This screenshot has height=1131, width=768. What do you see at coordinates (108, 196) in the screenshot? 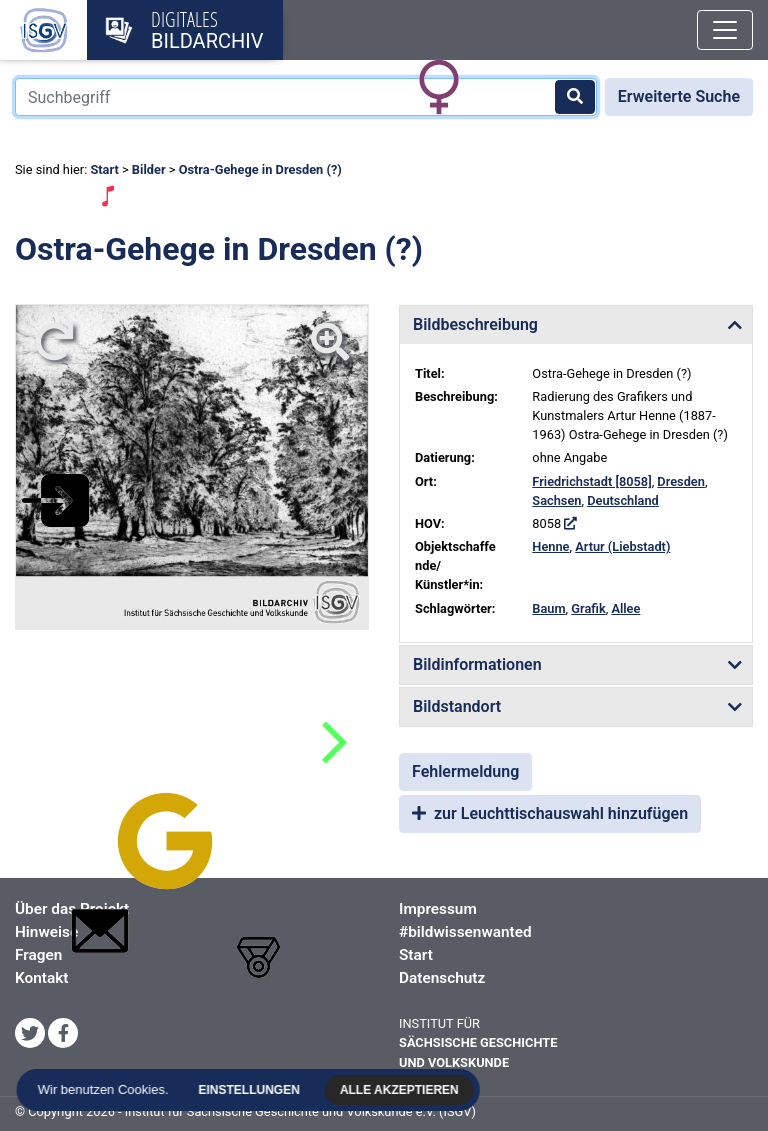
I see `access music library or player` at bounding box center [108, 196].